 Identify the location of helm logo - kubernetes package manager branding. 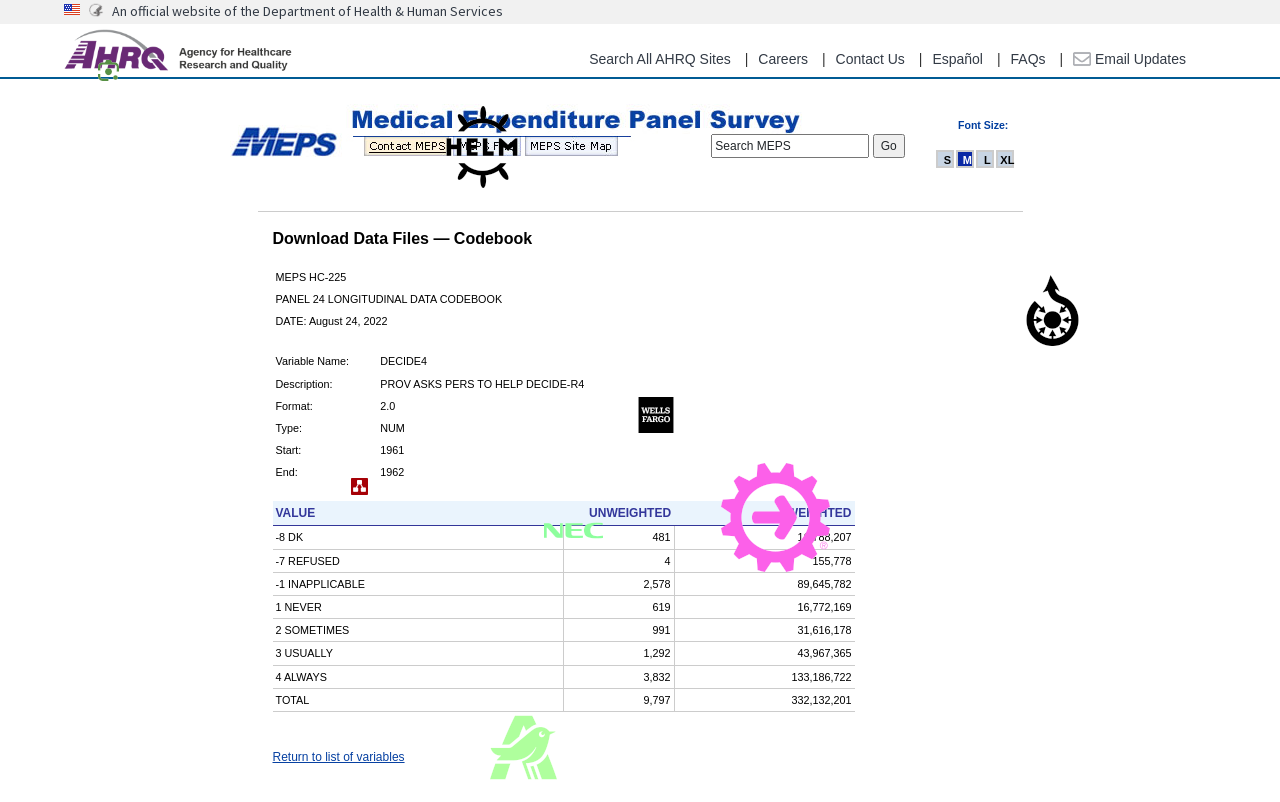
(482, 147).